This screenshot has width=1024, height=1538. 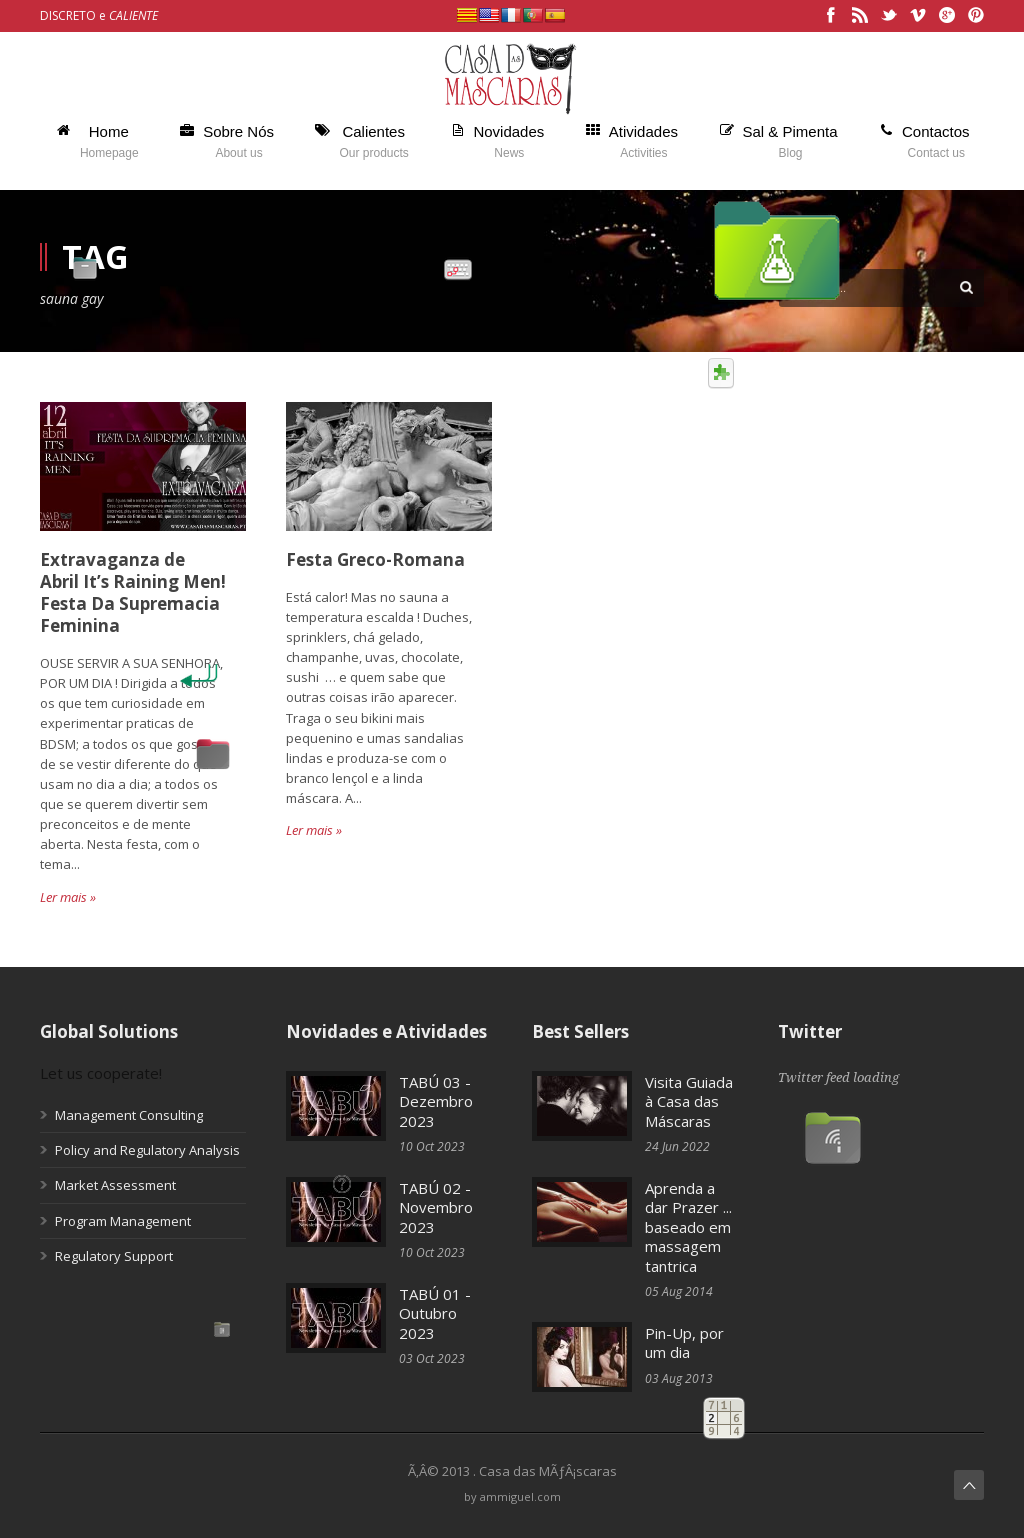 I want to click on open folder to view contents, so click(x=213, y=754).